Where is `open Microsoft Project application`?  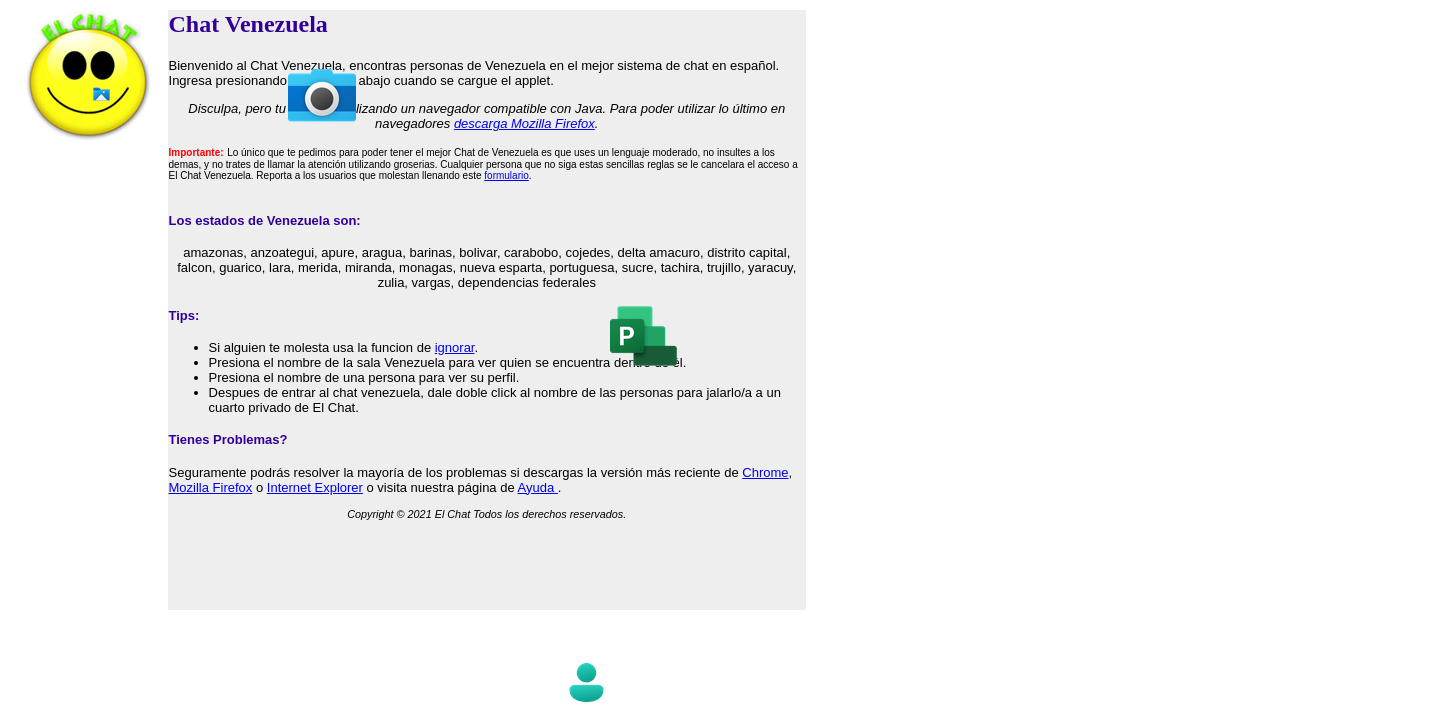 open Microsoft Project application is located at coordinates (644, 336).